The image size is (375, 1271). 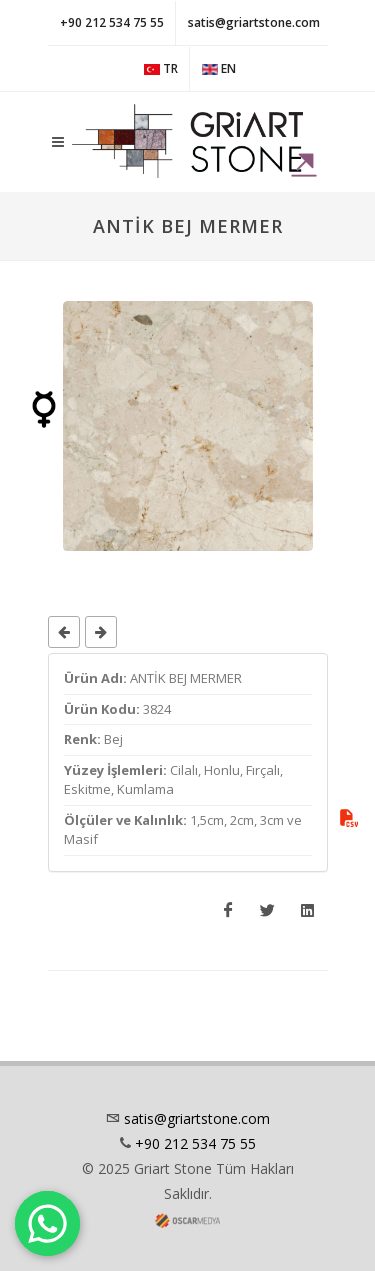 I want to click on indicates mercury as a planetary or astrological symbol, so click(x=44, y=409).